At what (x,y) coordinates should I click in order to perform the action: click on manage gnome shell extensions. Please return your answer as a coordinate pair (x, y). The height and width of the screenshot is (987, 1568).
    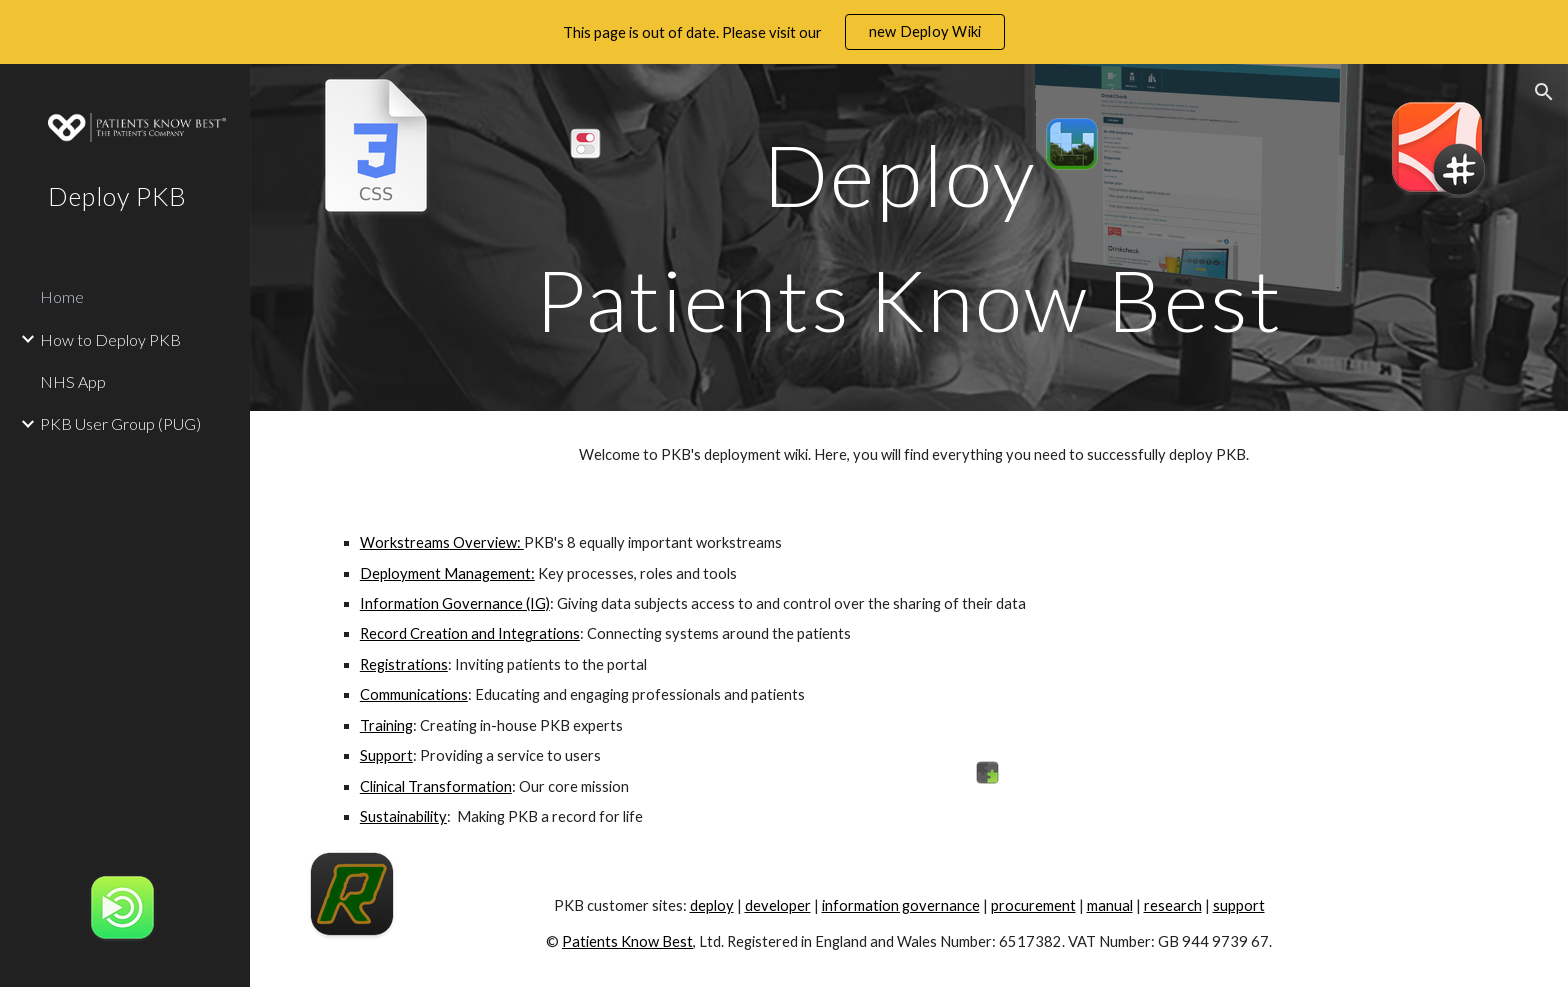
    Looking at the image, I should click on (987, 772).